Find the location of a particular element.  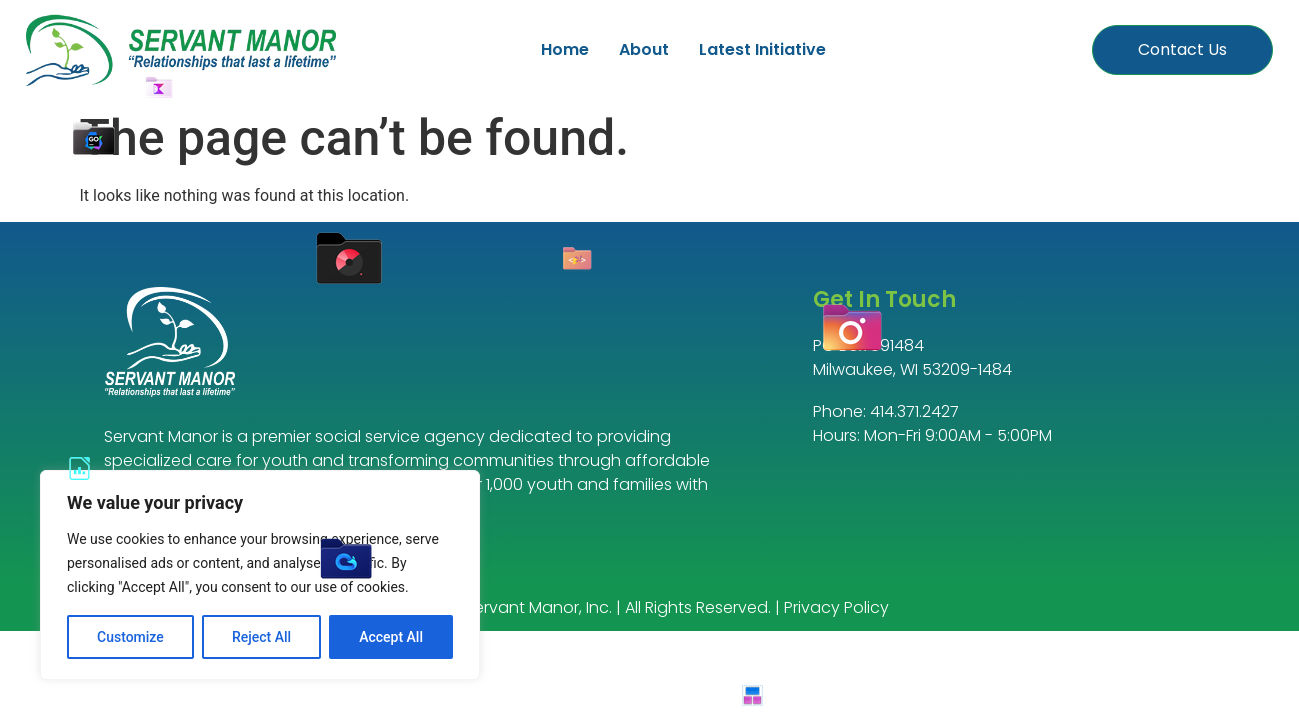

select all items in the current view is located at coordinates (752, 695).